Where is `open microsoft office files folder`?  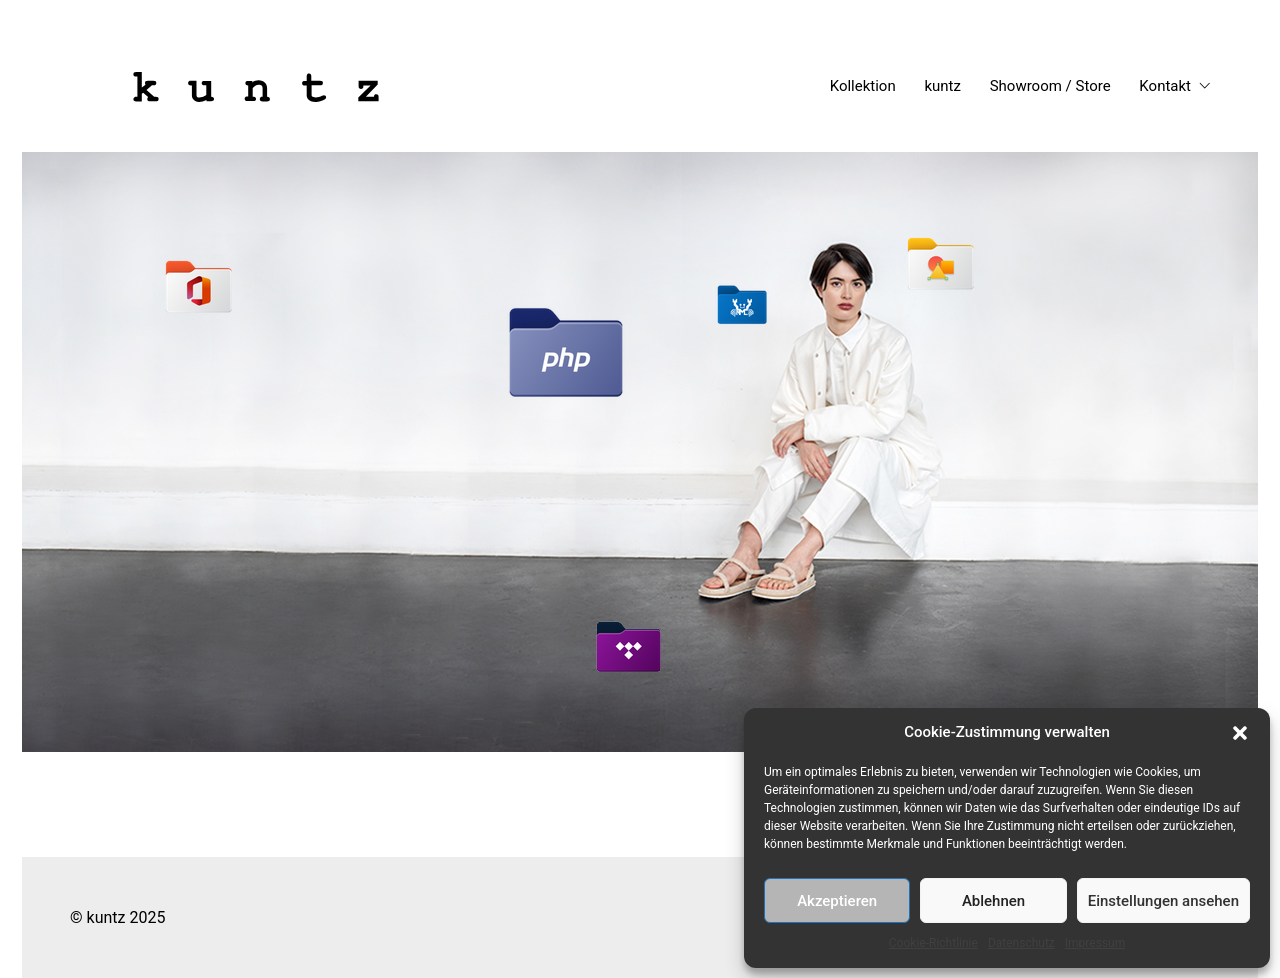 open microsoft office files folder is located at coordinates (198, 288).